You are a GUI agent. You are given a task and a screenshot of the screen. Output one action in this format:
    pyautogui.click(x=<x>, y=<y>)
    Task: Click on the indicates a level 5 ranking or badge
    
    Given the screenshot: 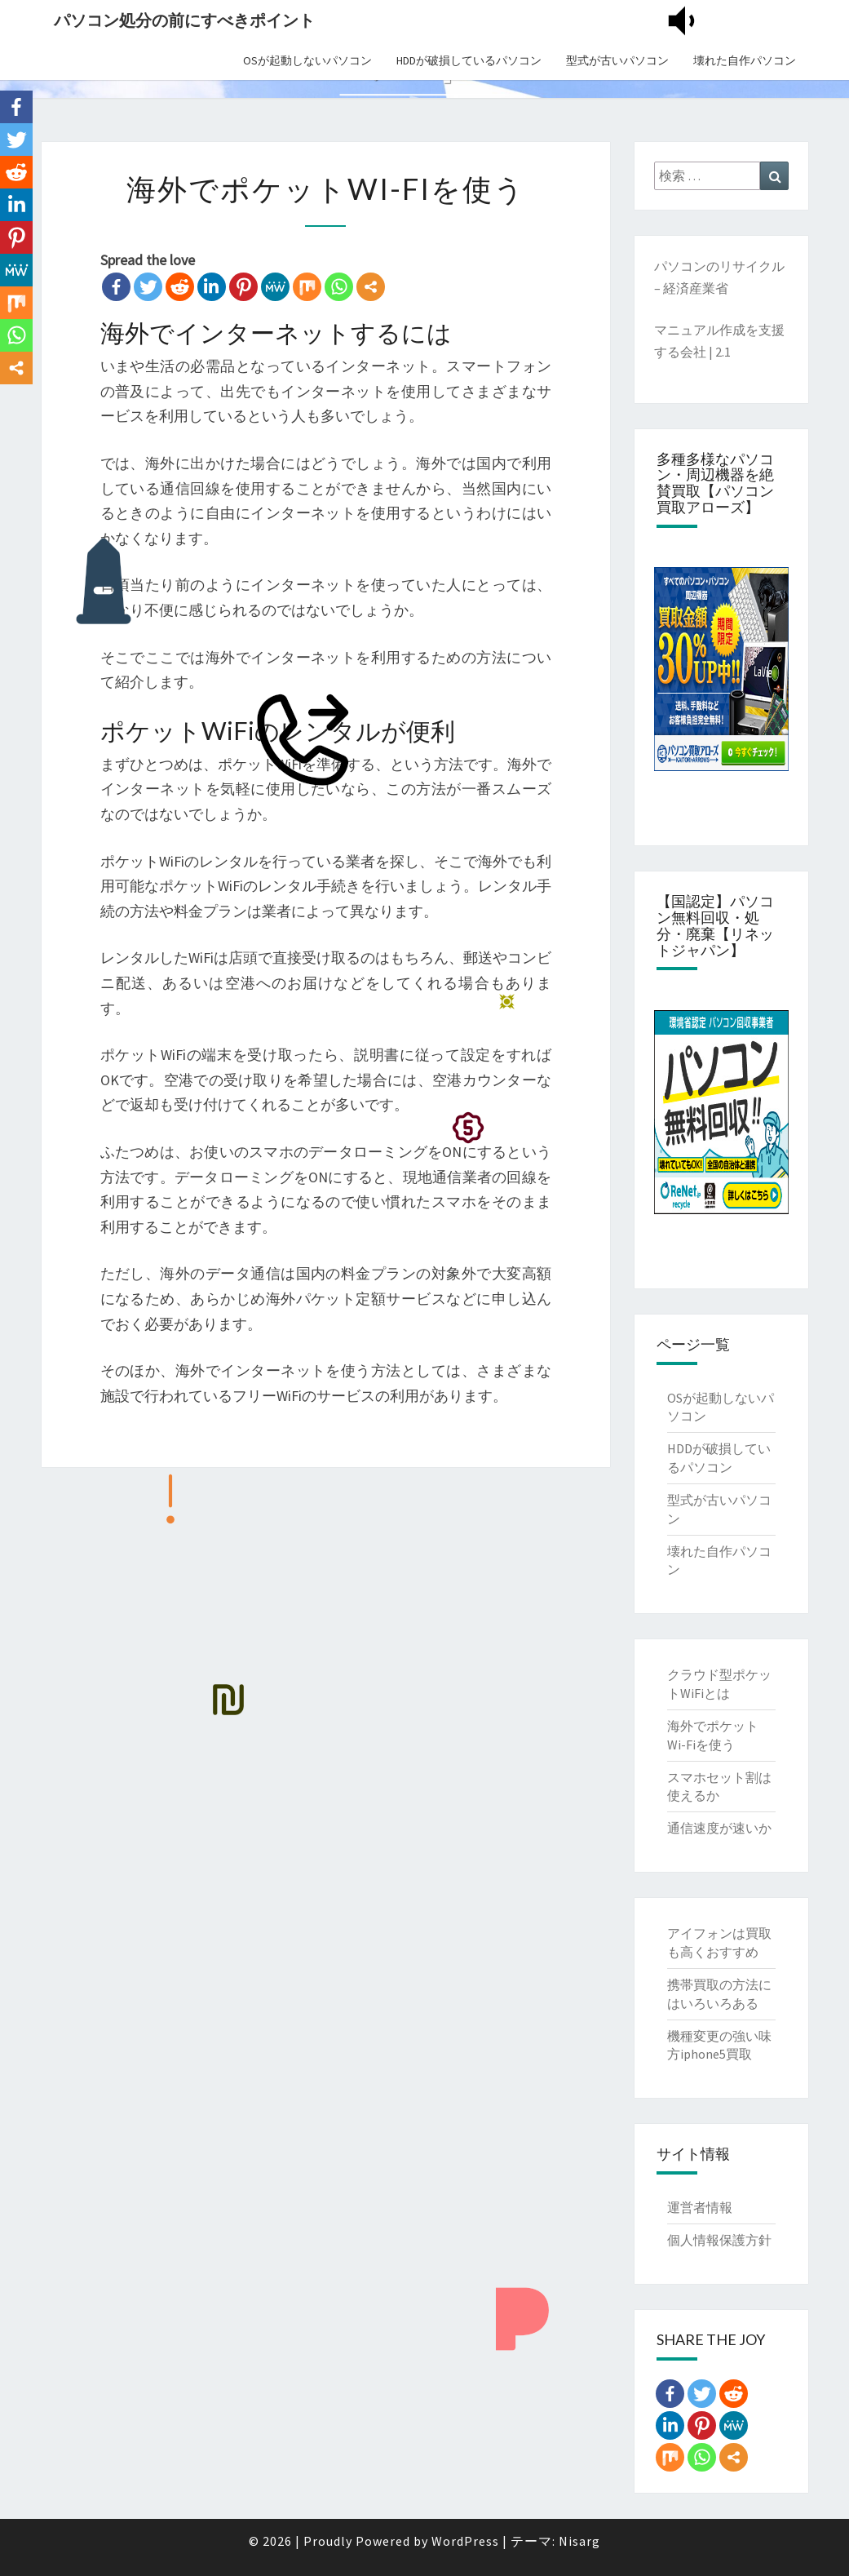 What is the action you would take?
    pyautogui.click(x=468, y=1128)
    